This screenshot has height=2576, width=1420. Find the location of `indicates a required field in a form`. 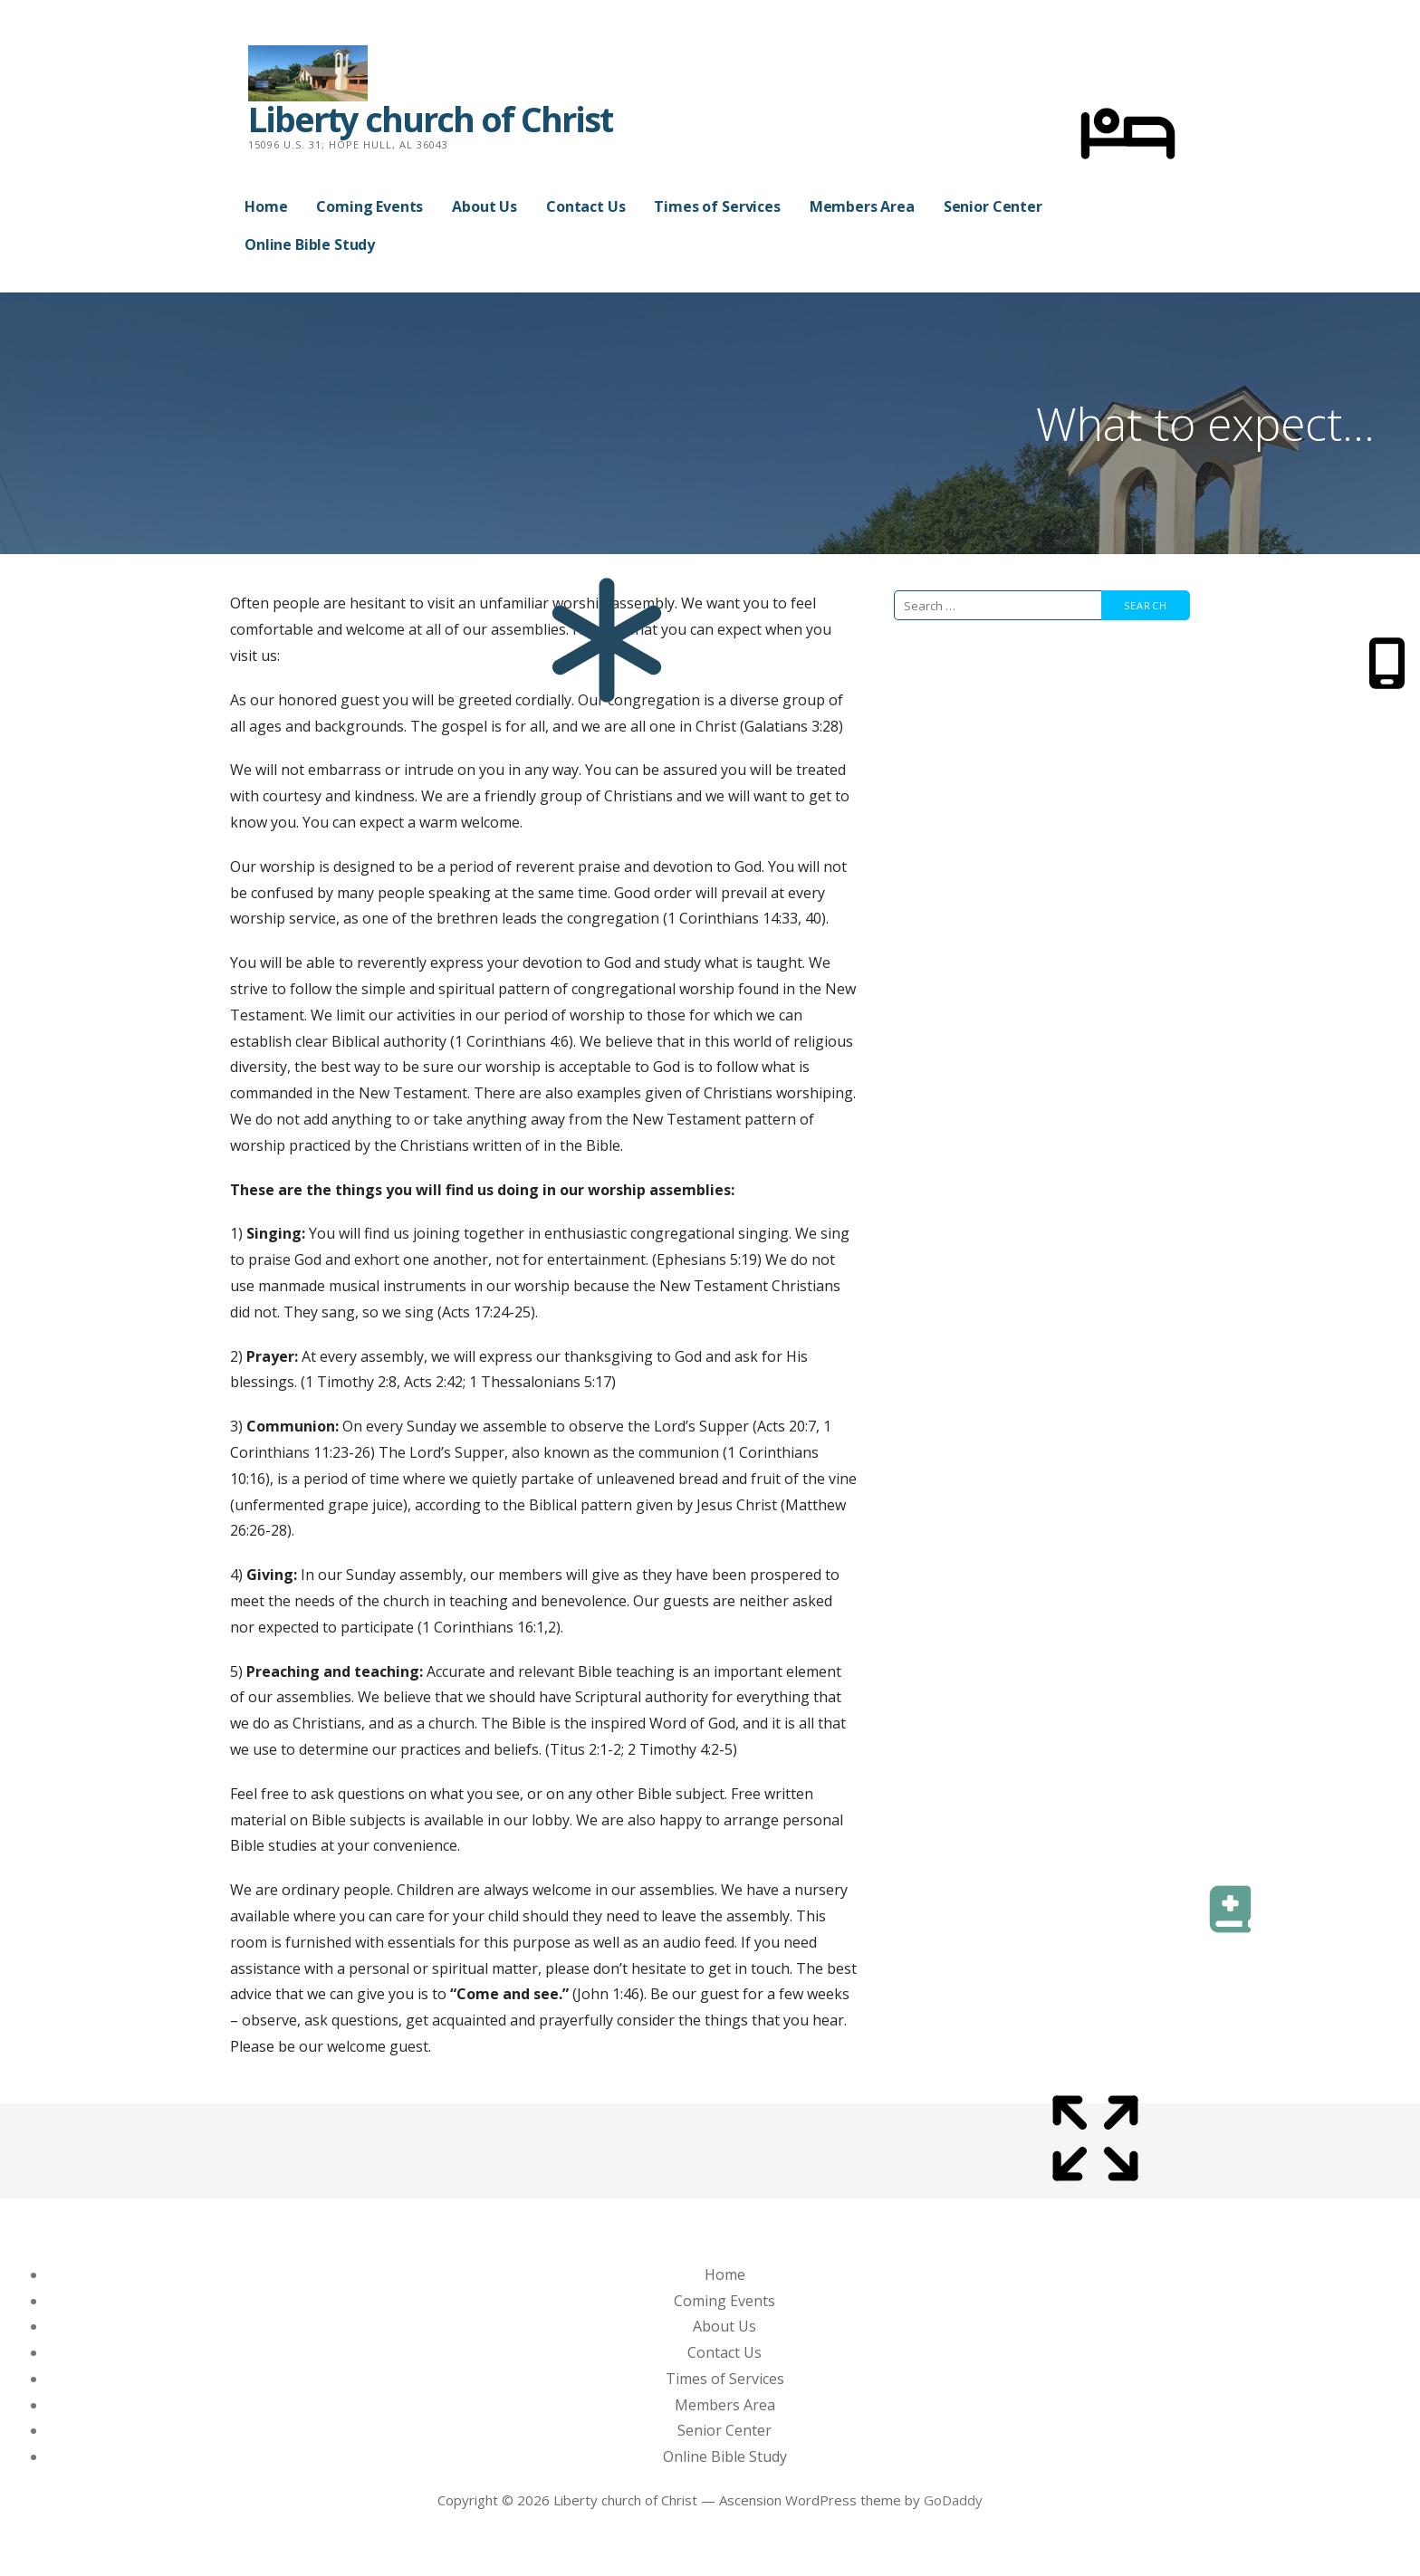

indicates a required field in a form is located at coordinates (607, 640).